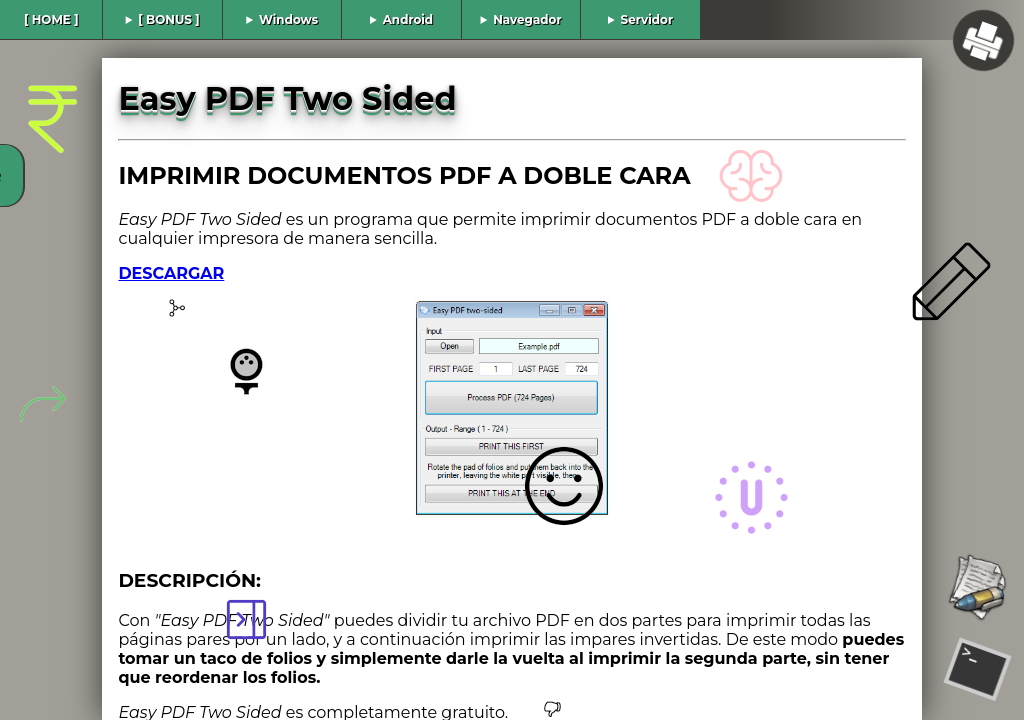 This screenshot has height=720, width=1024. Describe the element at coordinates (950, 283) in the screenshot. I see `edit or modify content` at that location.